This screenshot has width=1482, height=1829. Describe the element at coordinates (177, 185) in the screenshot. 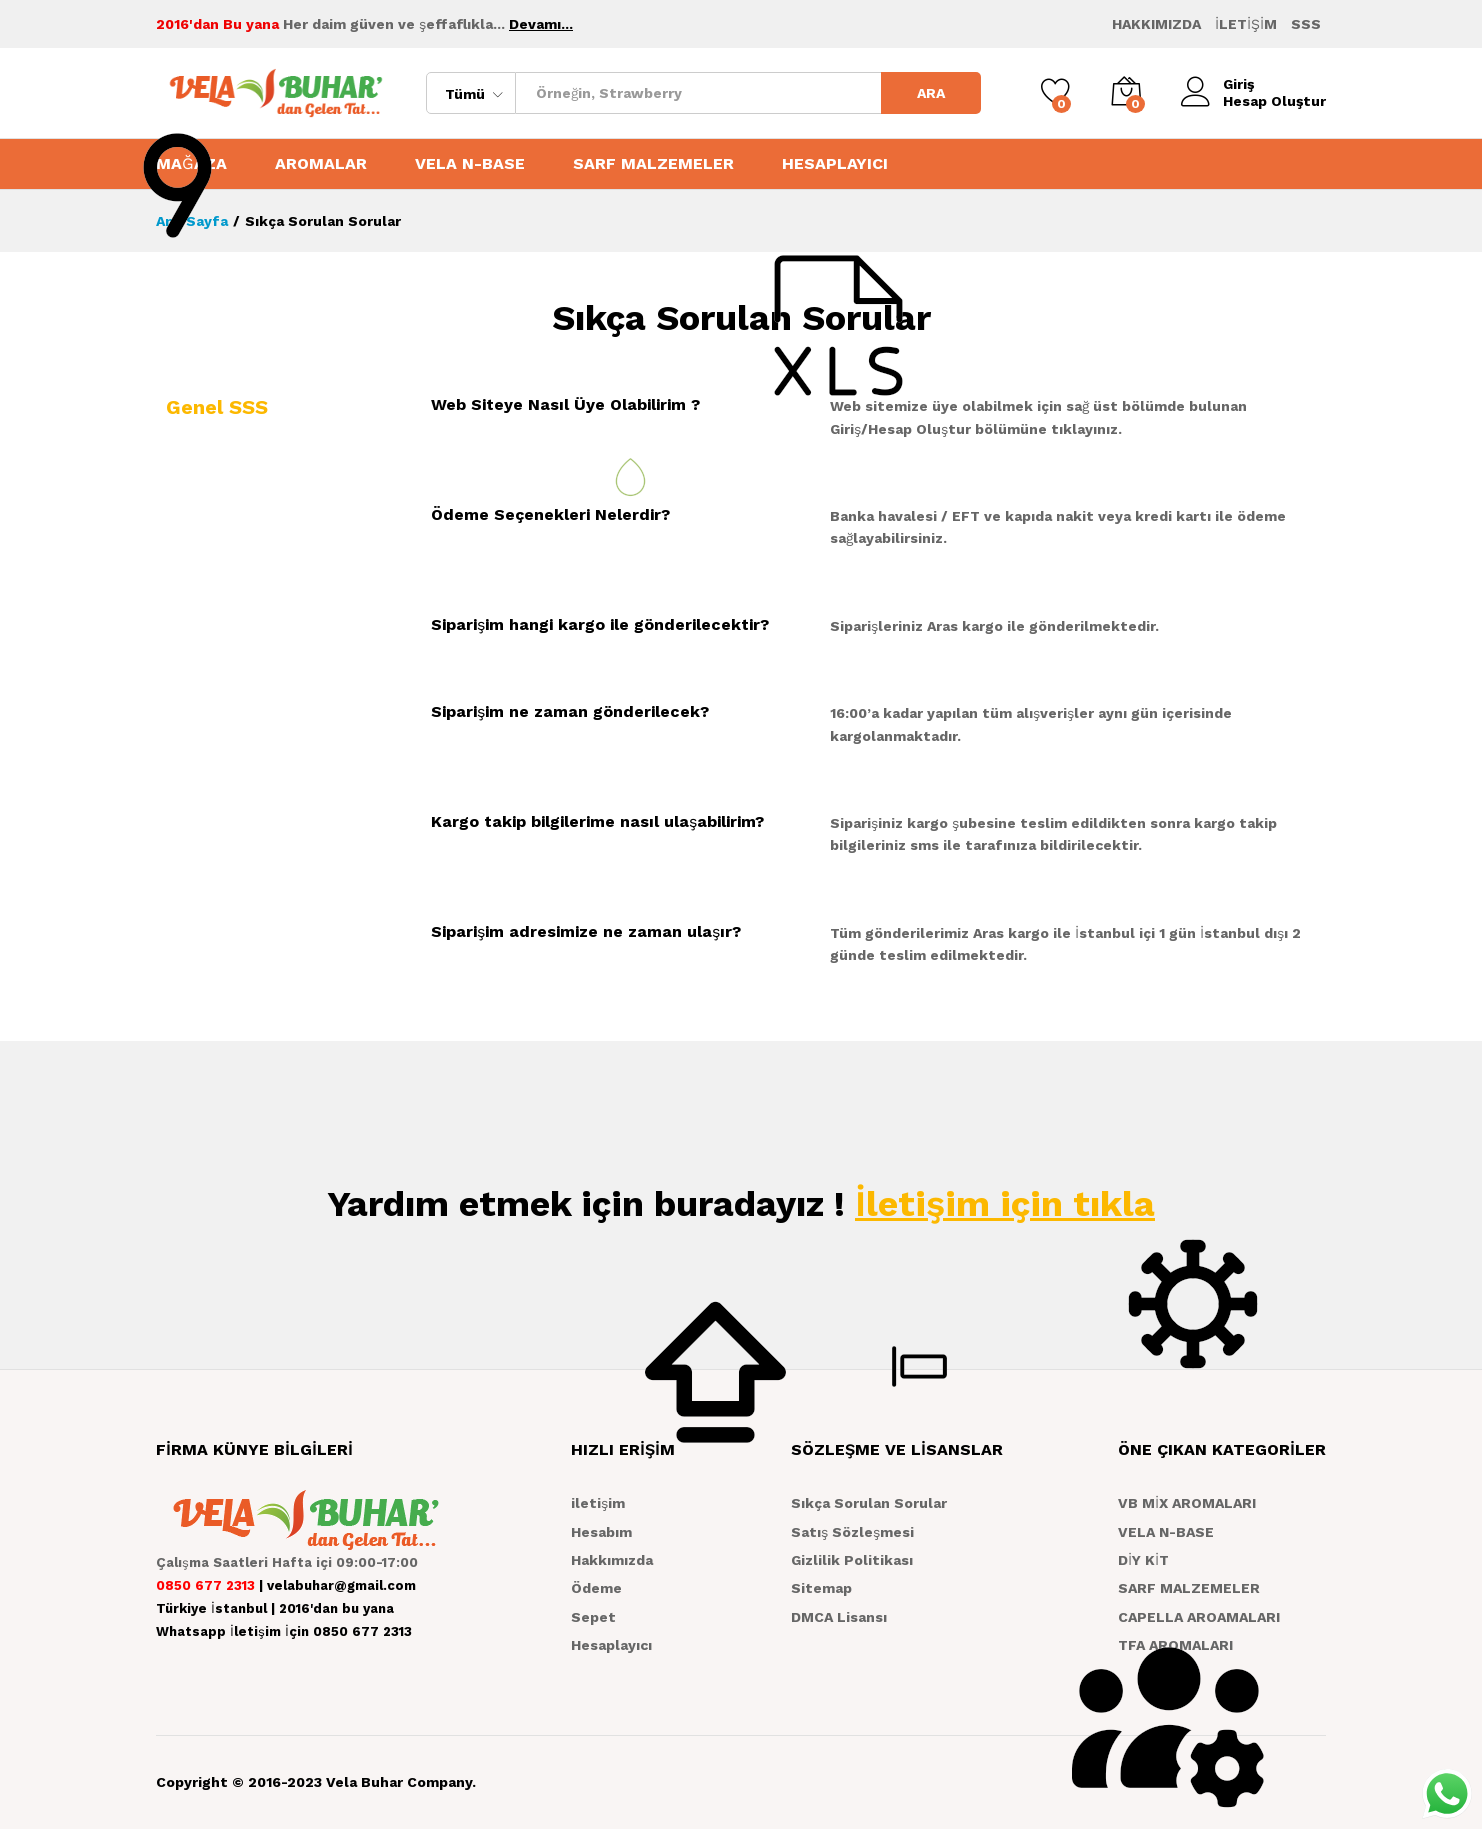

I see `indicates the number nine in a list or sequence` at that location.